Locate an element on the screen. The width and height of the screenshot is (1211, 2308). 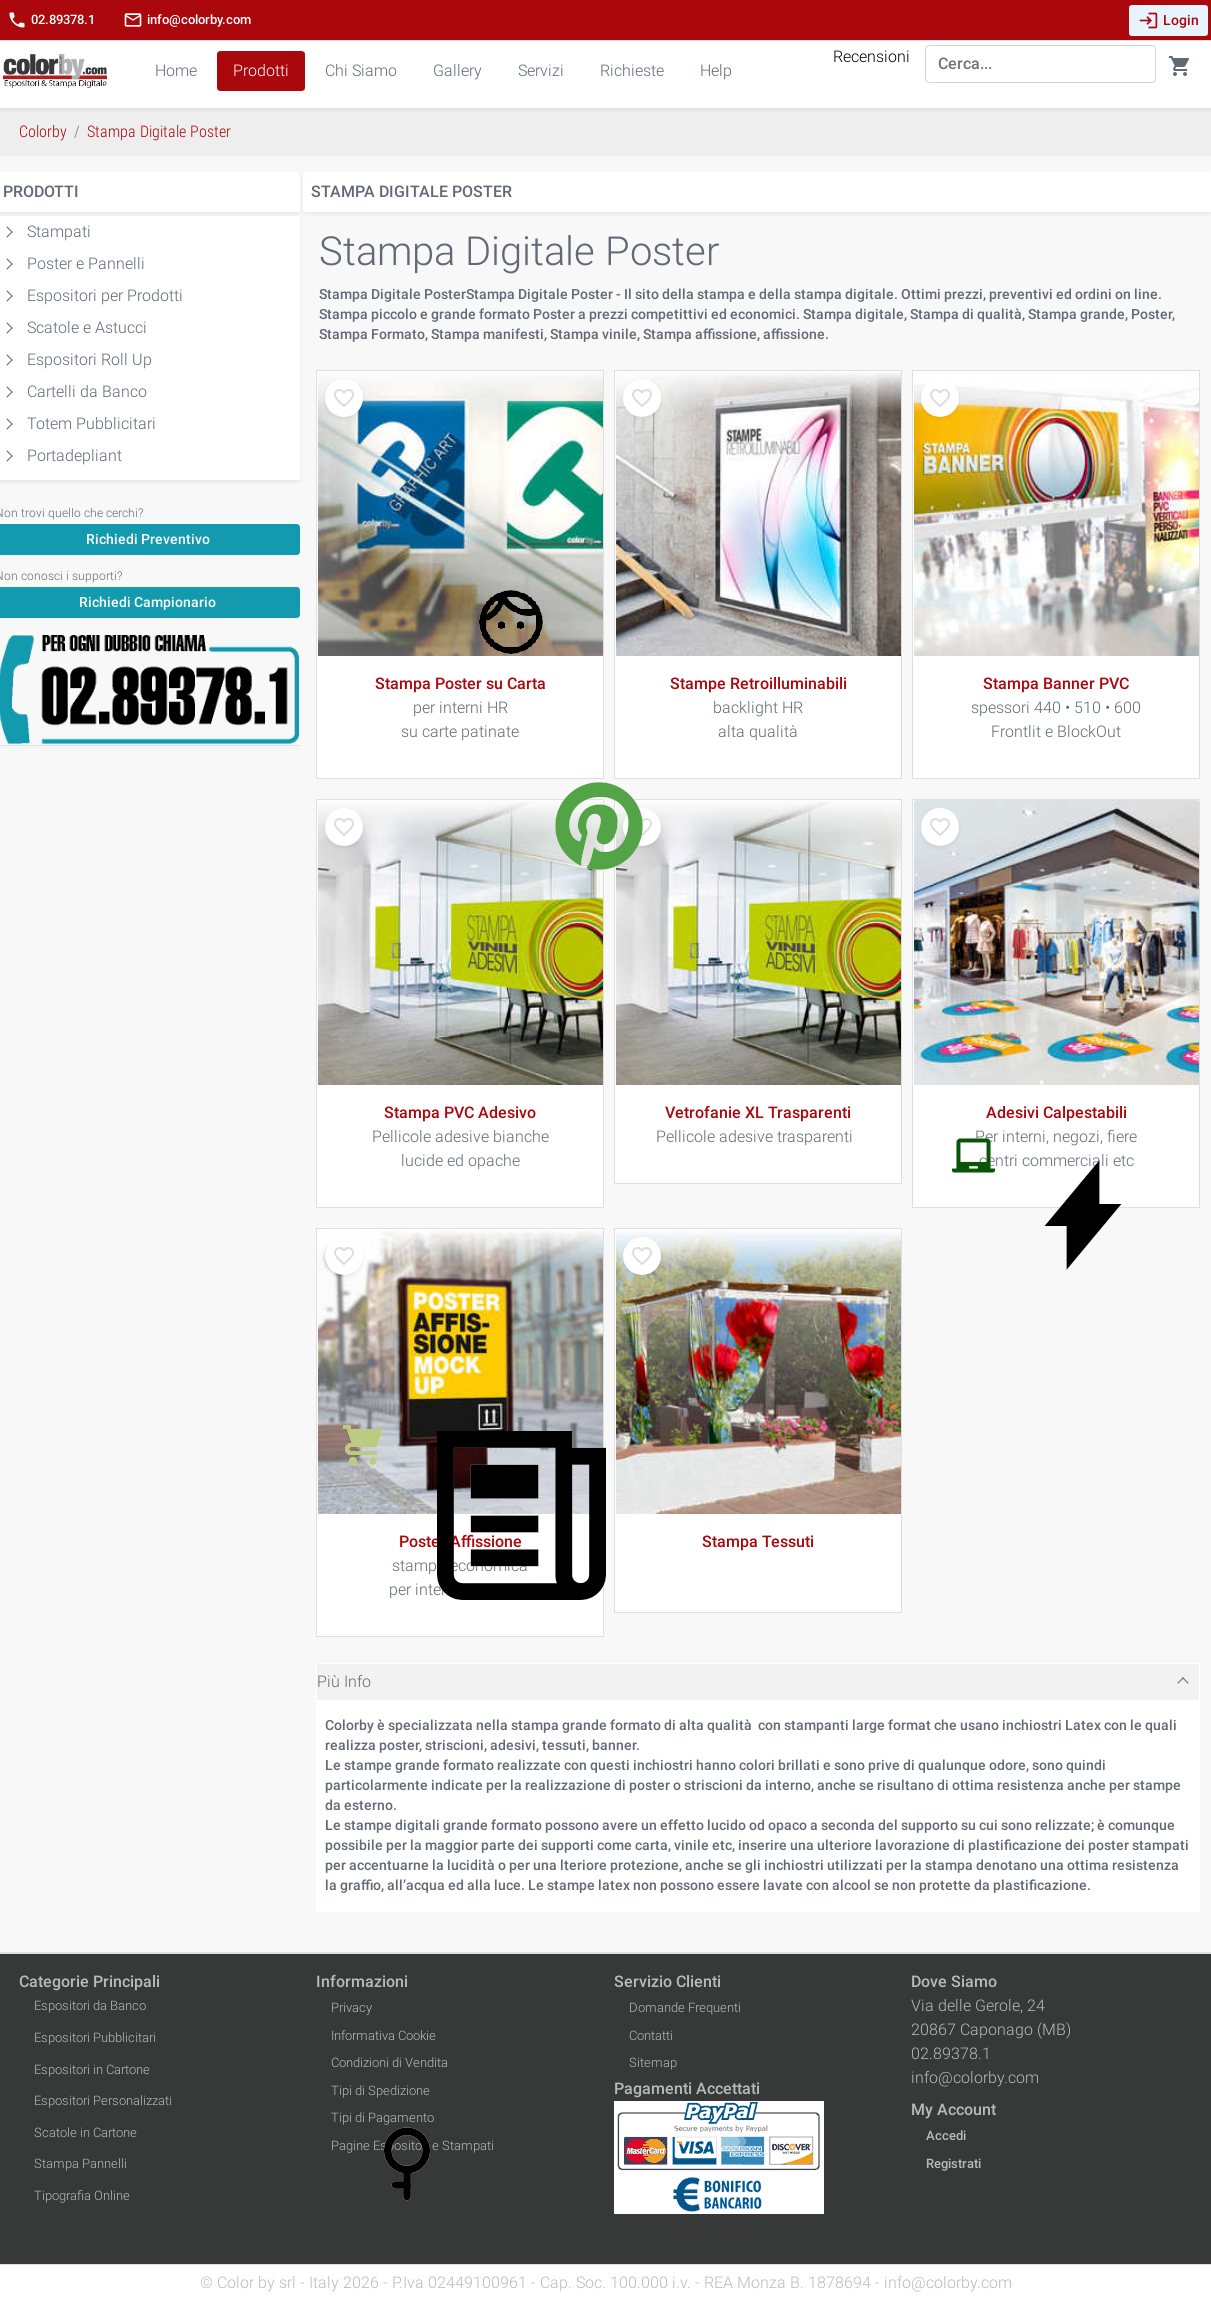
access your profile or account settings is located at coordinates (511, 622).